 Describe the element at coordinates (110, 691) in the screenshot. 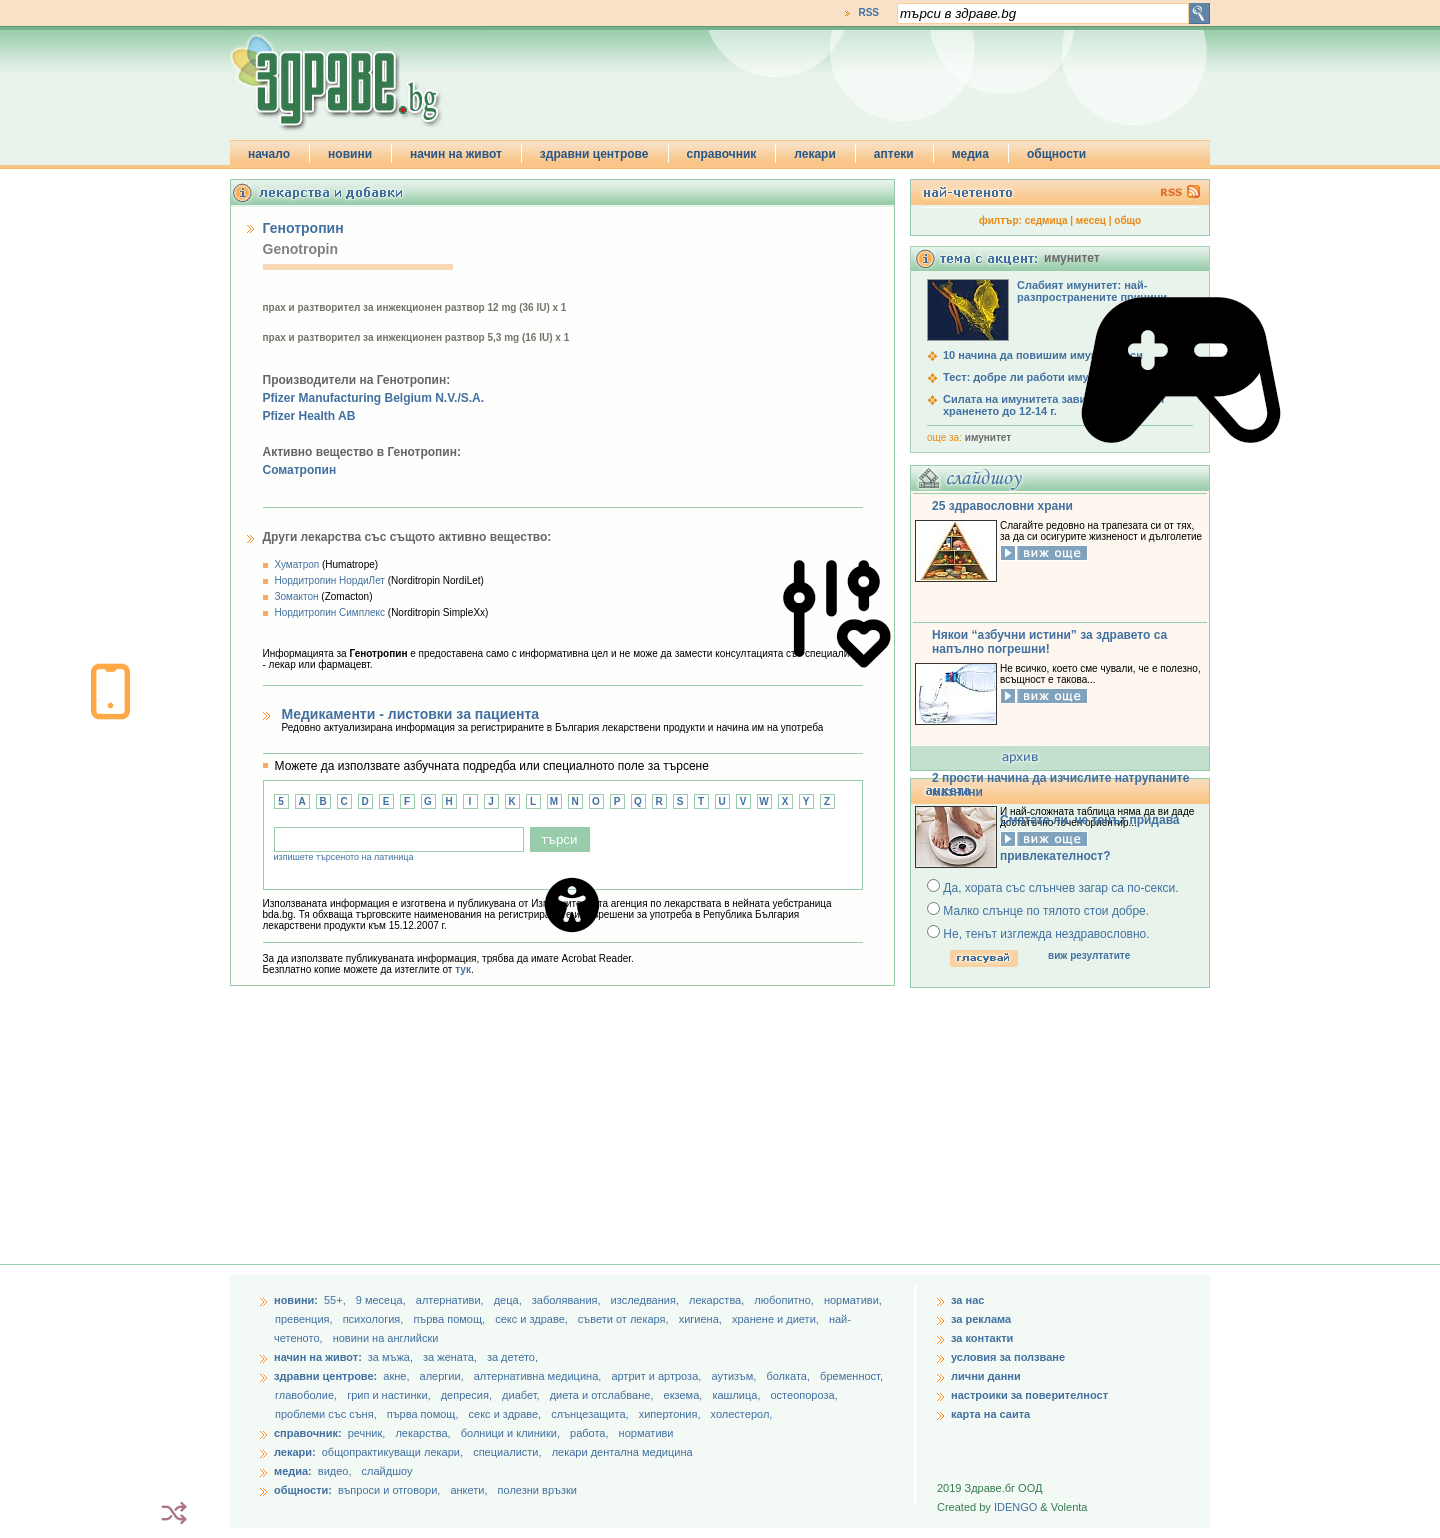

I see `switch to mobile view` at that location.